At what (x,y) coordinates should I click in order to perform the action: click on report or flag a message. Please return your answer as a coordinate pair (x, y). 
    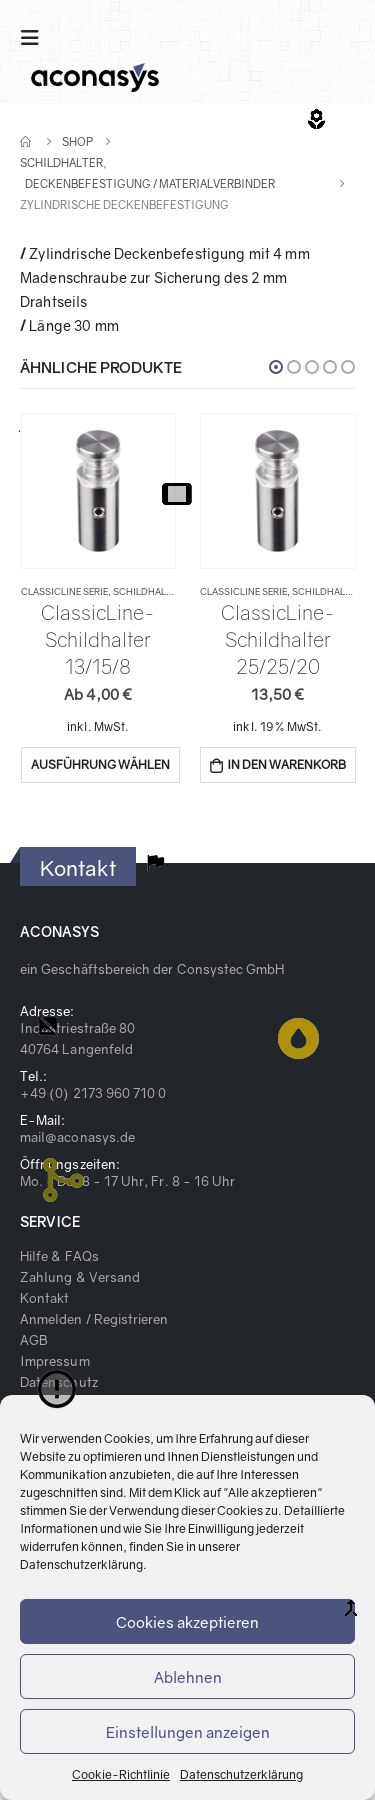
    Looking at the image, I should click on (155, 863).